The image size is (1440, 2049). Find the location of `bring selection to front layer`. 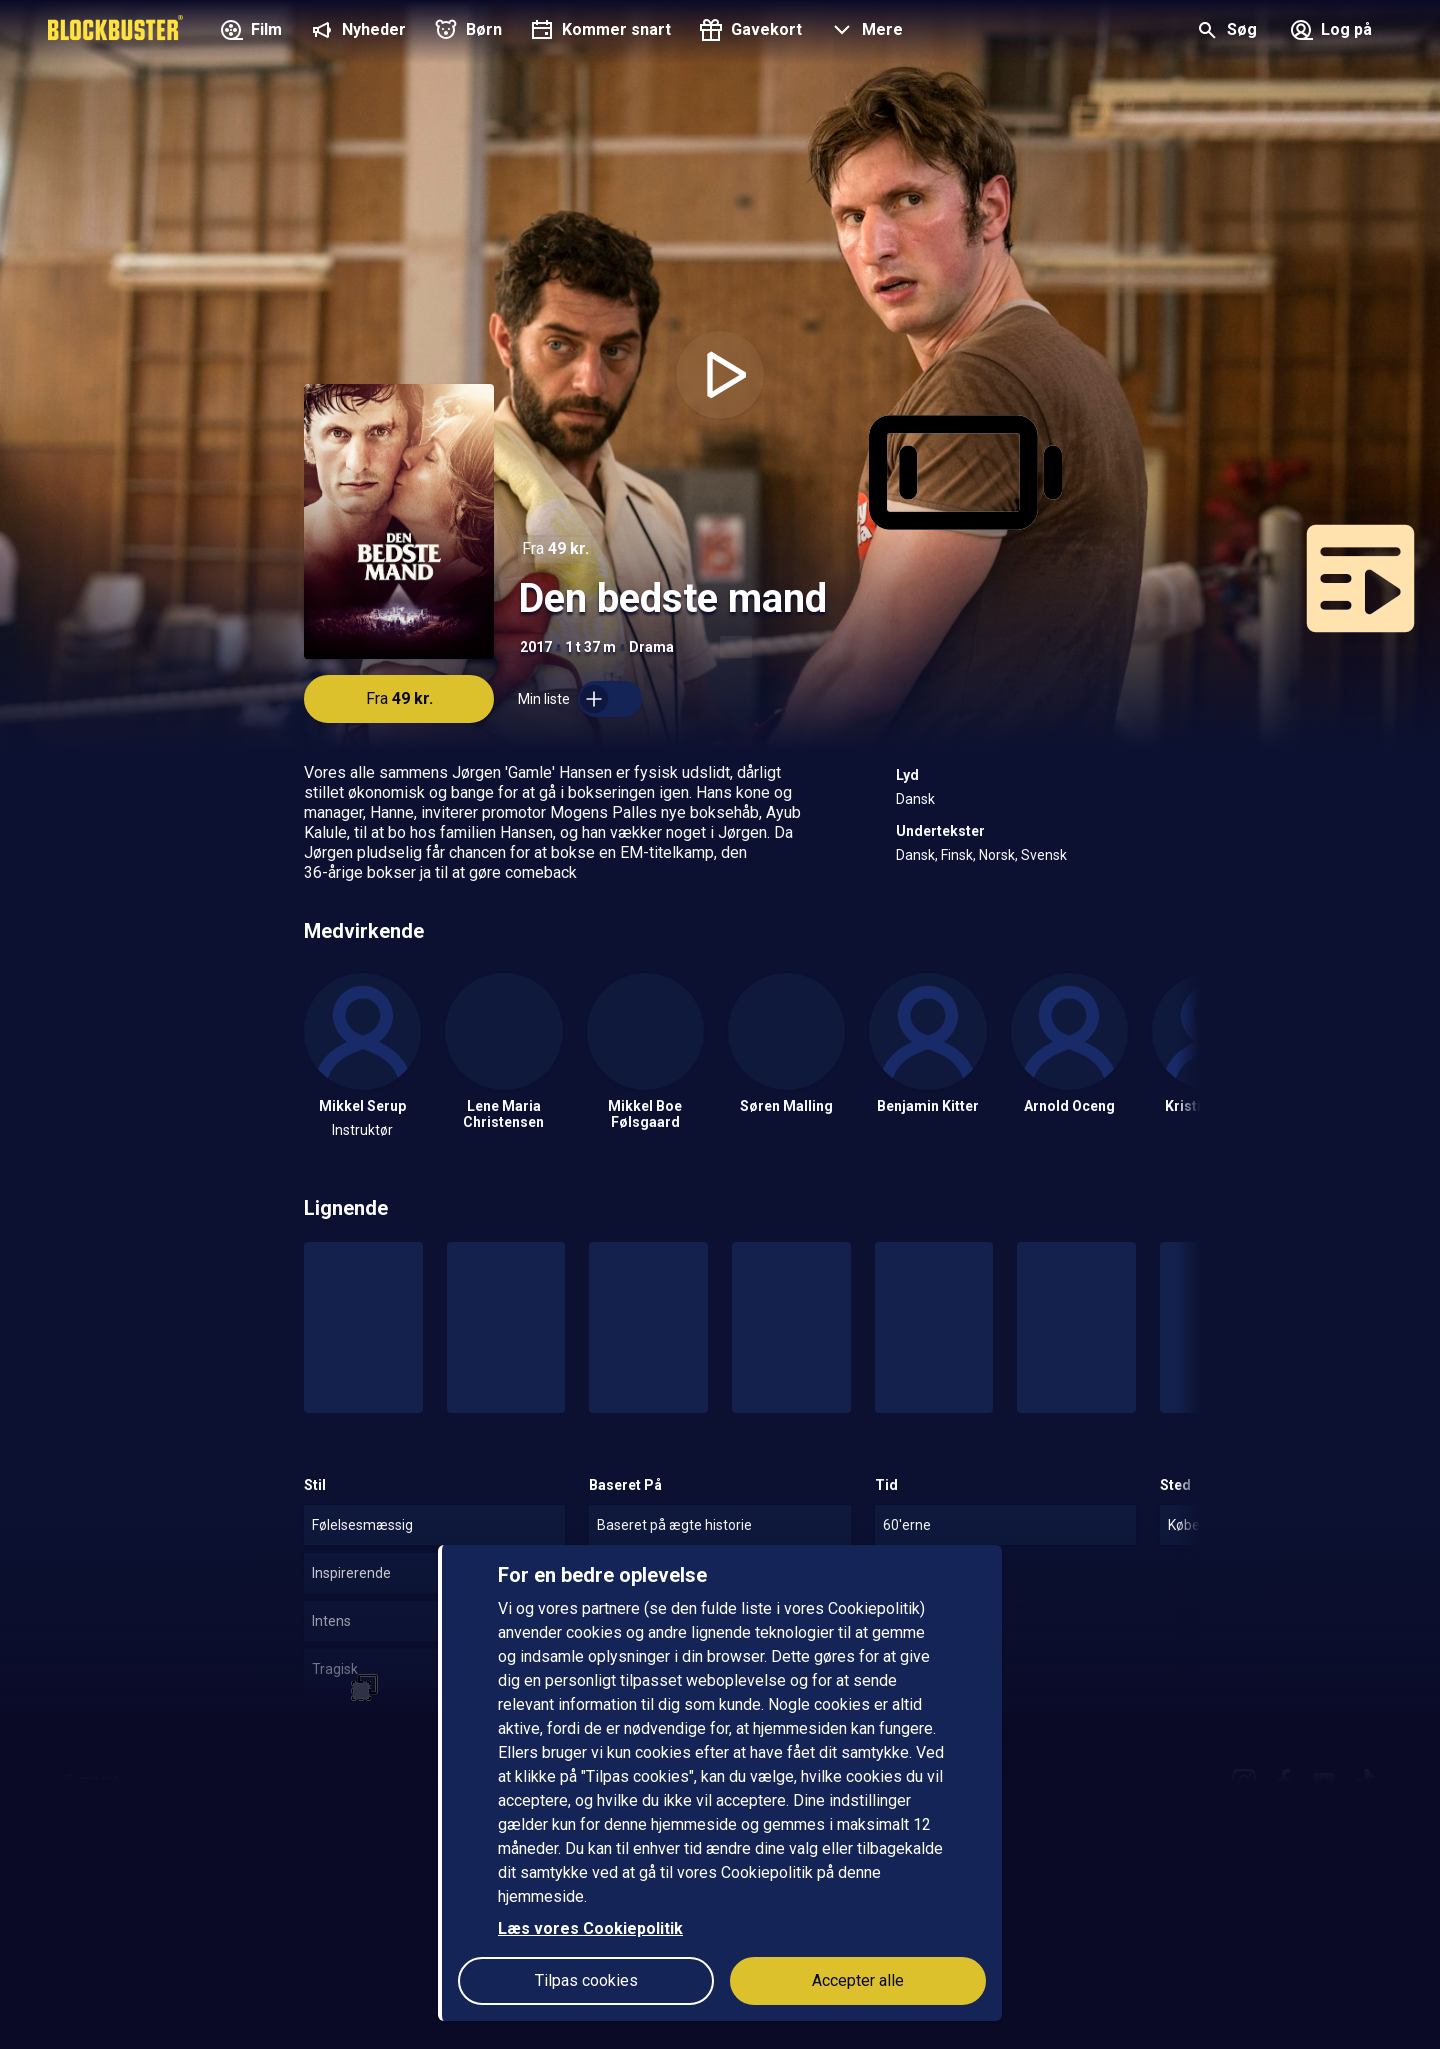

bring selection to front layer is located at coordinates (364, 1687).